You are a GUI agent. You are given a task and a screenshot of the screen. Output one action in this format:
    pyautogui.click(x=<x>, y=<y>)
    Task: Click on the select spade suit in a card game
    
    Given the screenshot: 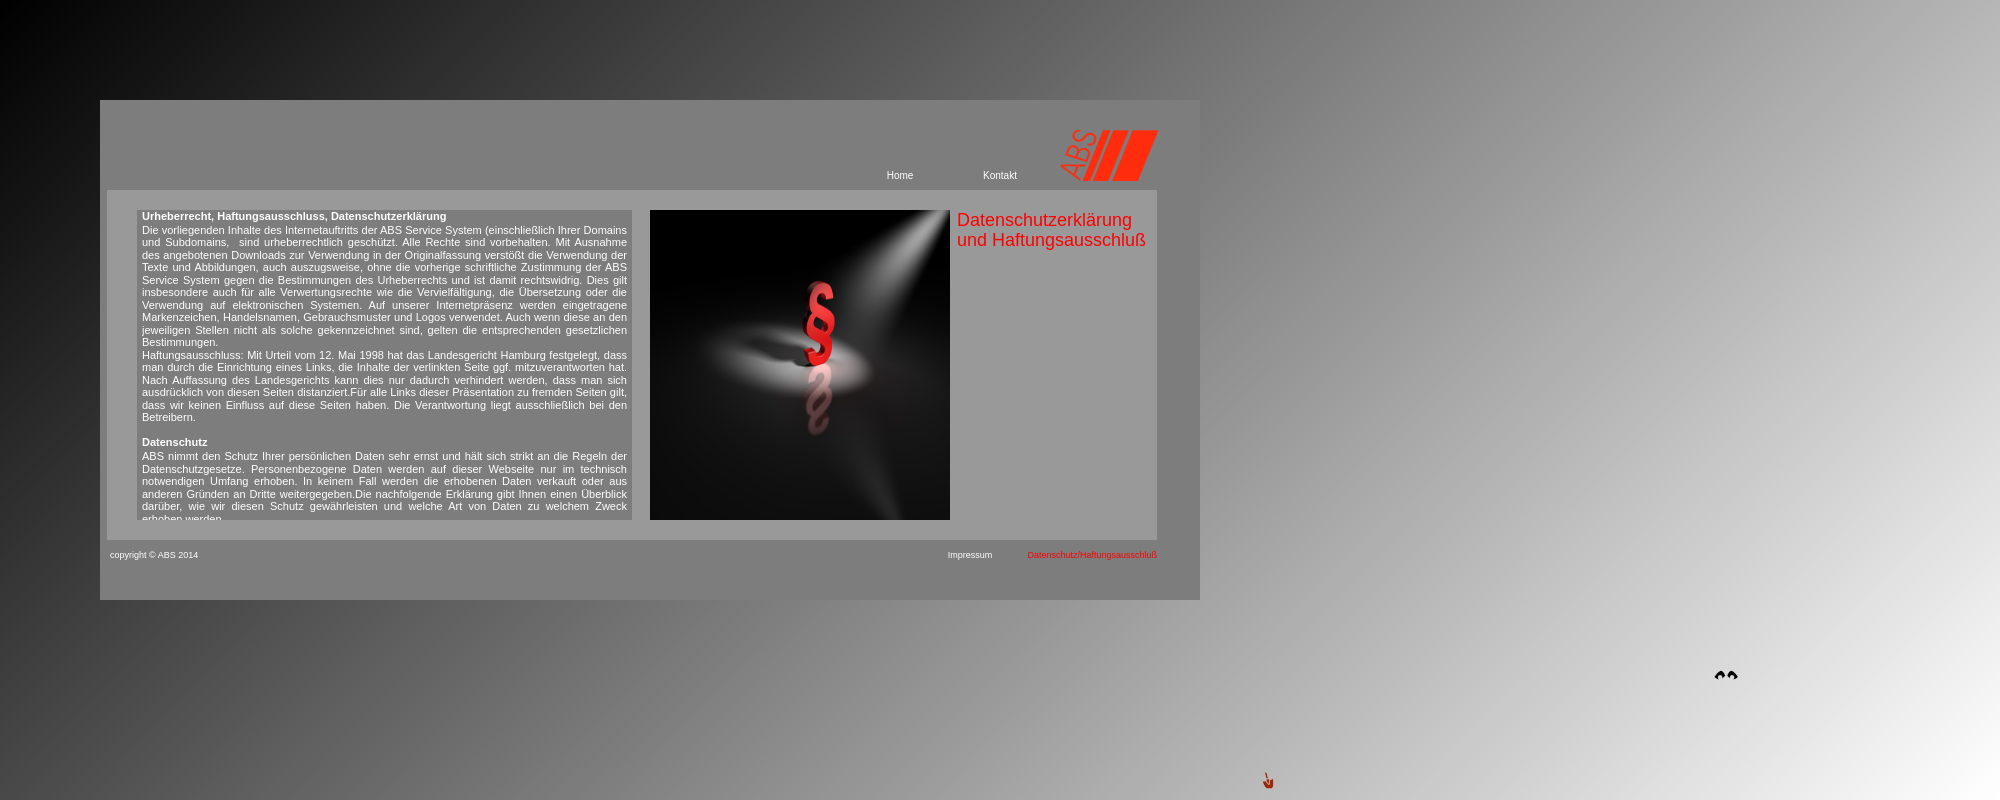 What is the action you would take?
    pyautogui.click(x=1267, y=780)
    